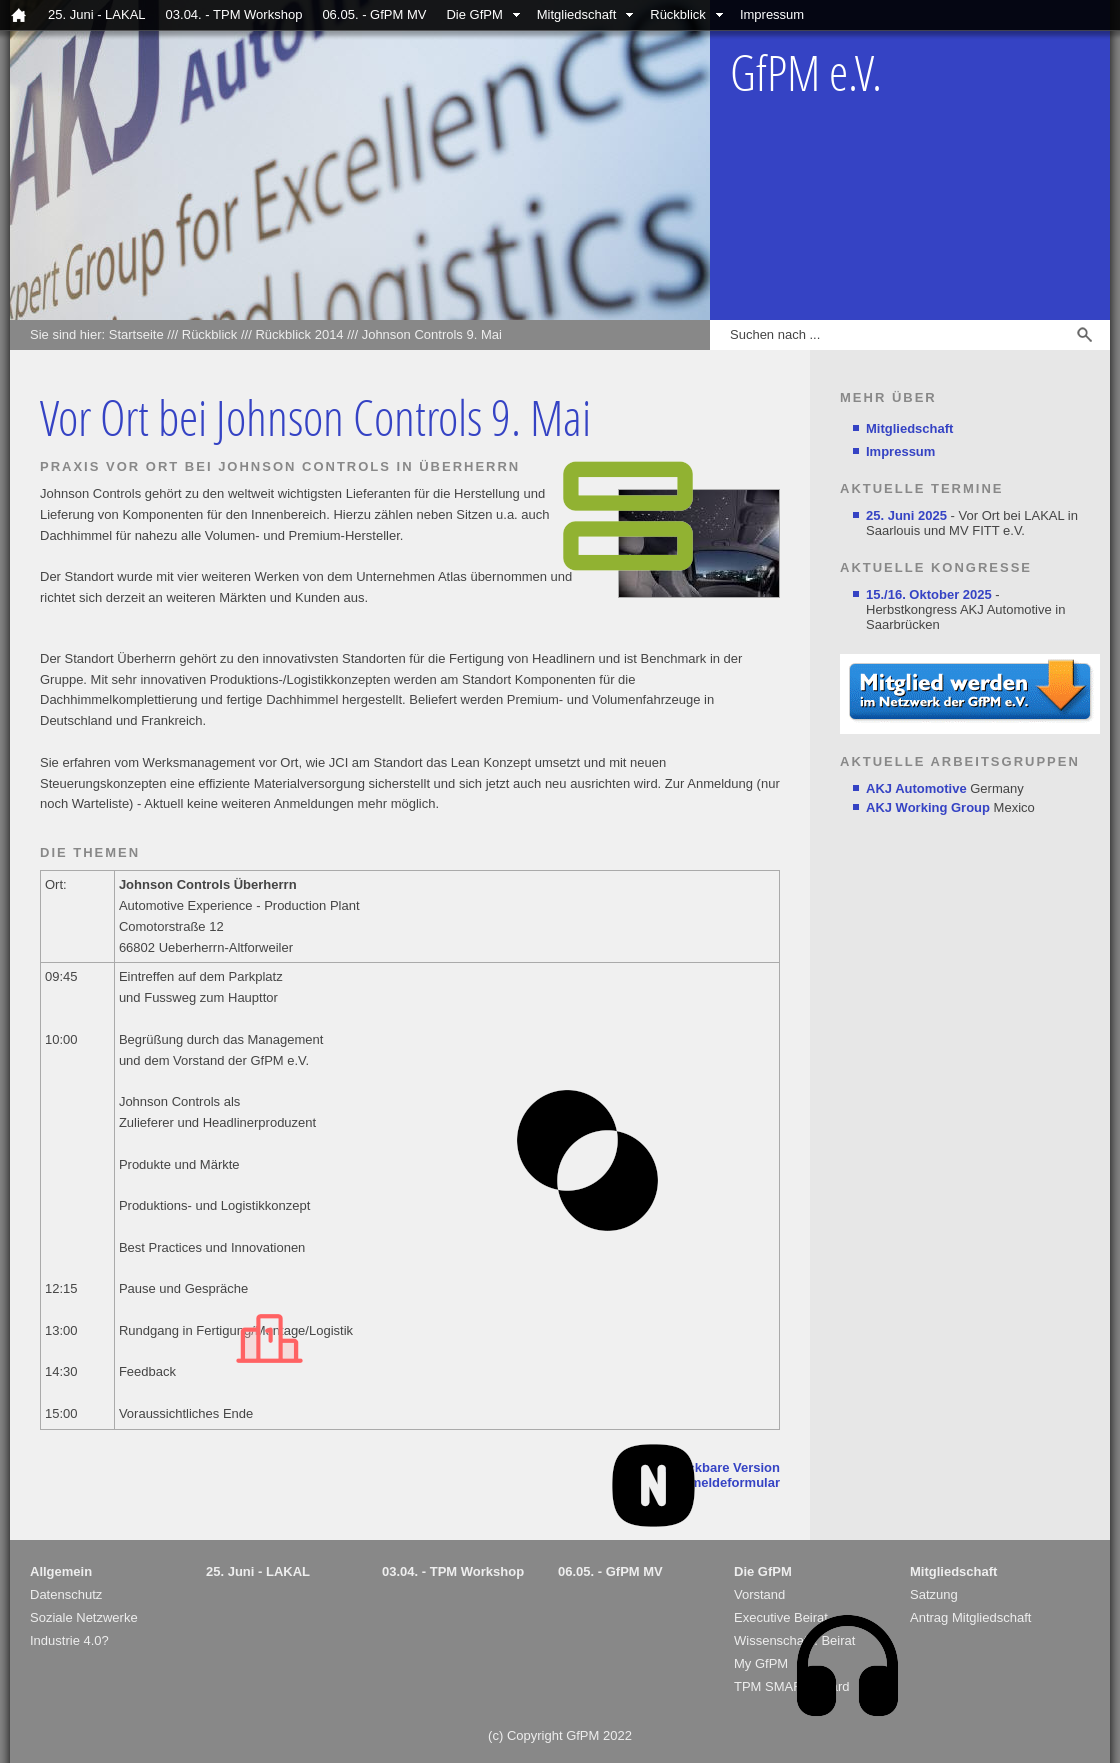 The image size is (1120, 1763). What do you see at coordinates (269, 1338) in the screenshot?
I see `view leaderboard or rankings` at bounding box center [269, 1338].